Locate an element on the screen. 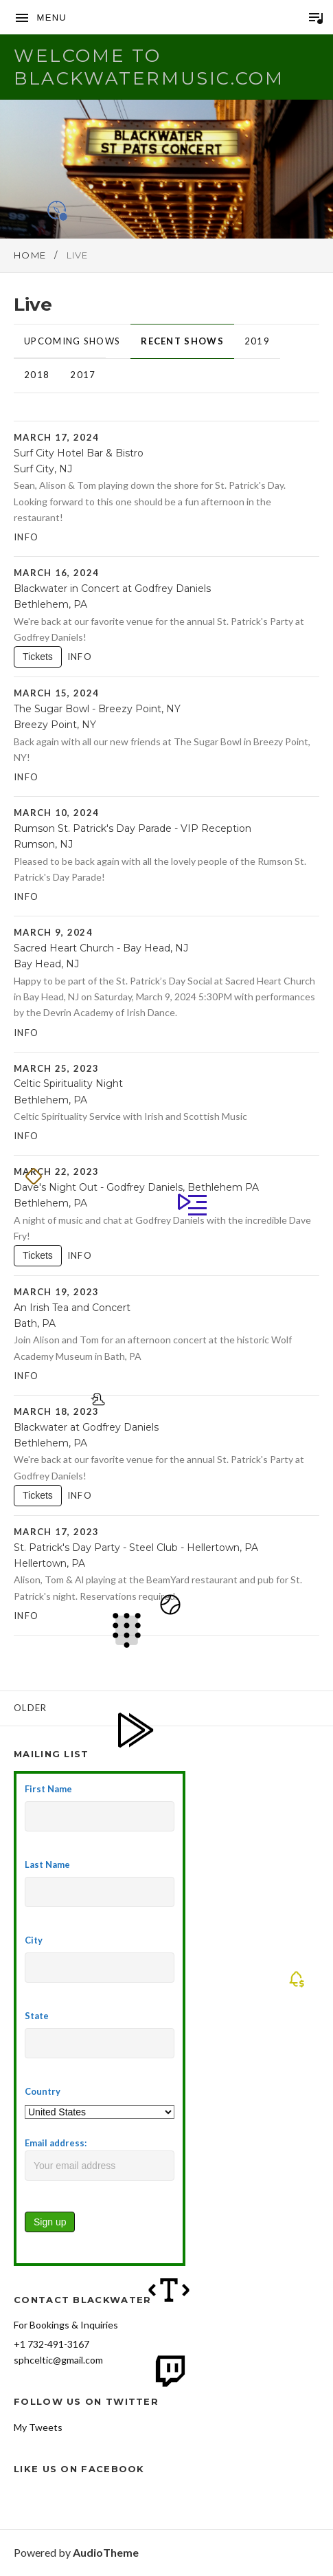 This screenshot has height=2576, width=333. python file or python language indicator is located at coordinates (98, 1400).